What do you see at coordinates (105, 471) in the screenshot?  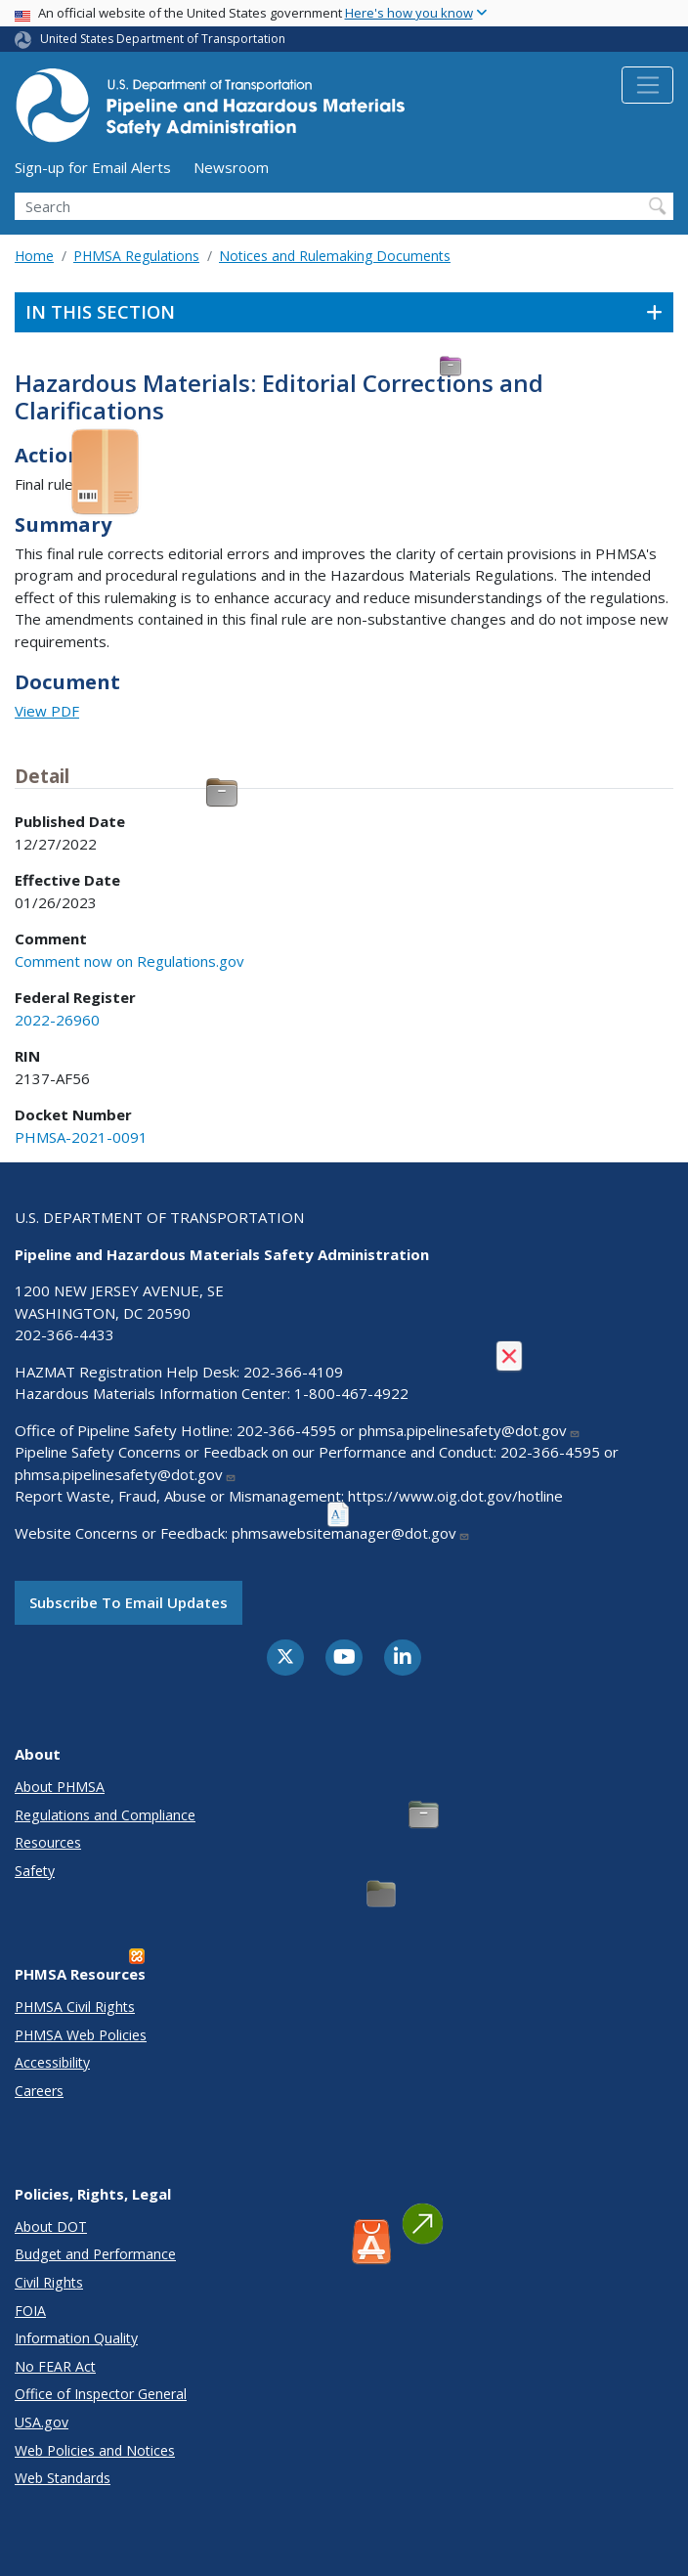 I see `open or install a debian software package` at bounding box center [105, 471].